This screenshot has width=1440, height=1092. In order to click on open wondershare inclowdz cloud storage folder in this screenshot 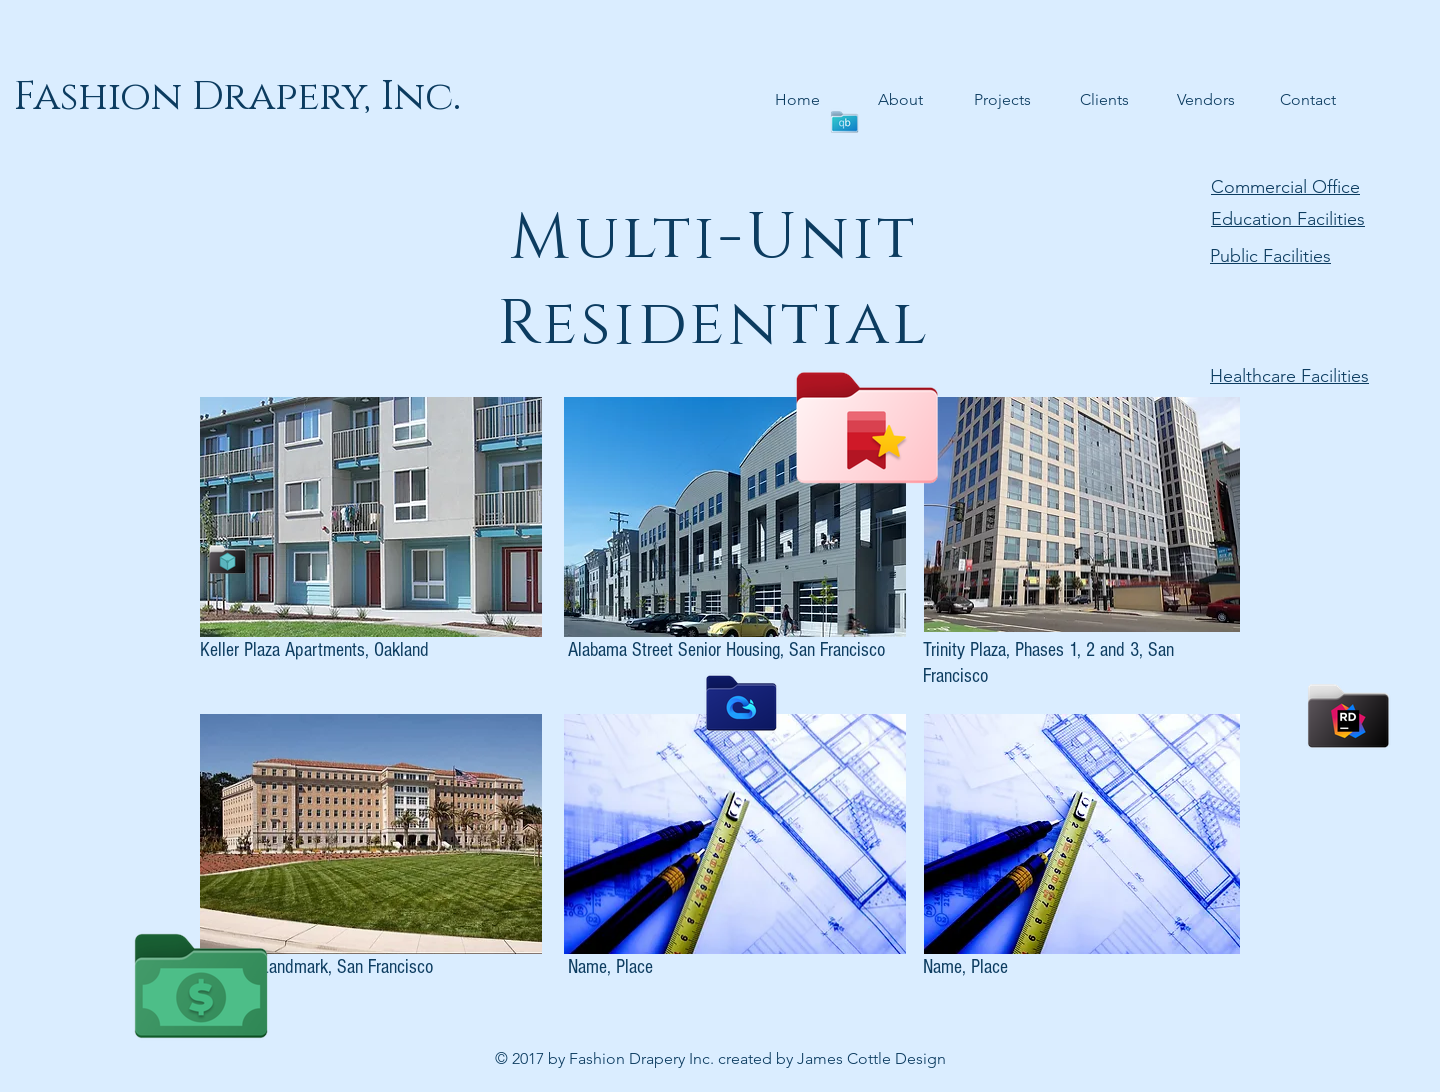, I will do `click(741, 705)`.